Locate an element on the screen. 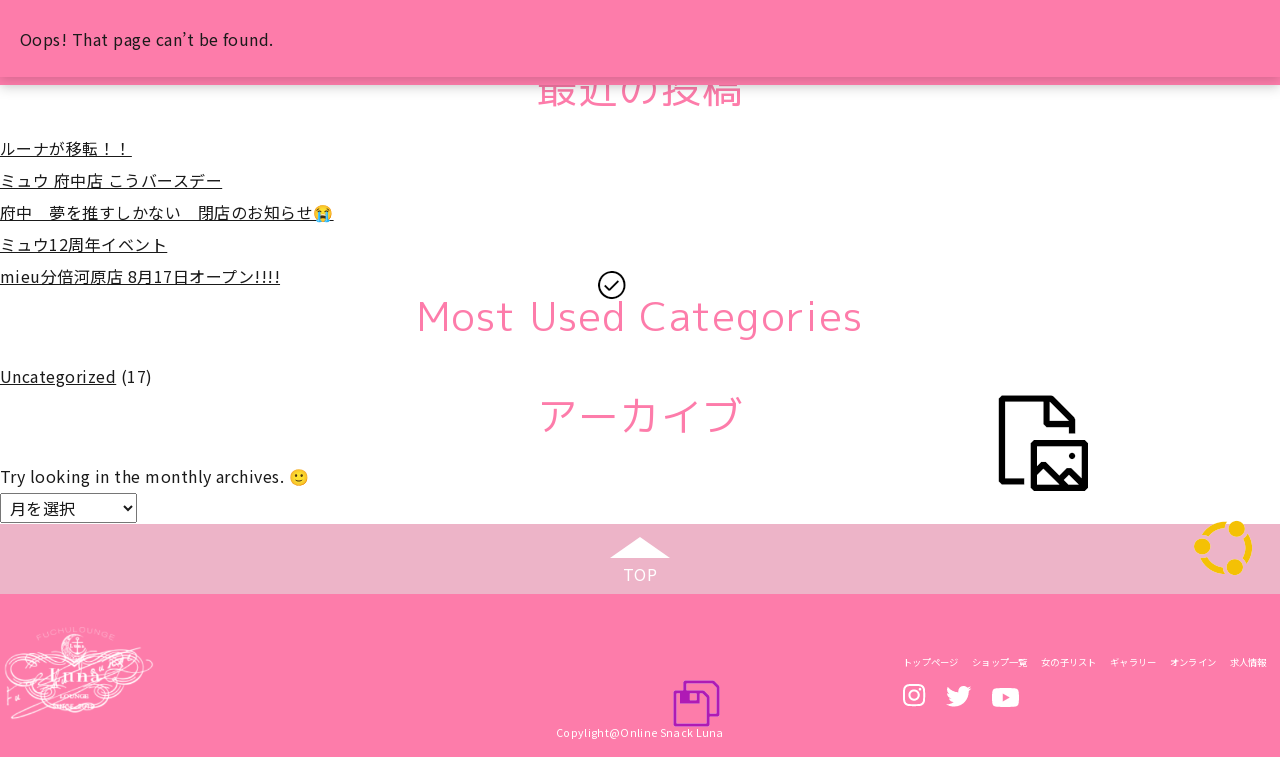 Image resolution: width=1280 pixels, height=761 pixels. save all open files at once is located at coordinates (696, 703).